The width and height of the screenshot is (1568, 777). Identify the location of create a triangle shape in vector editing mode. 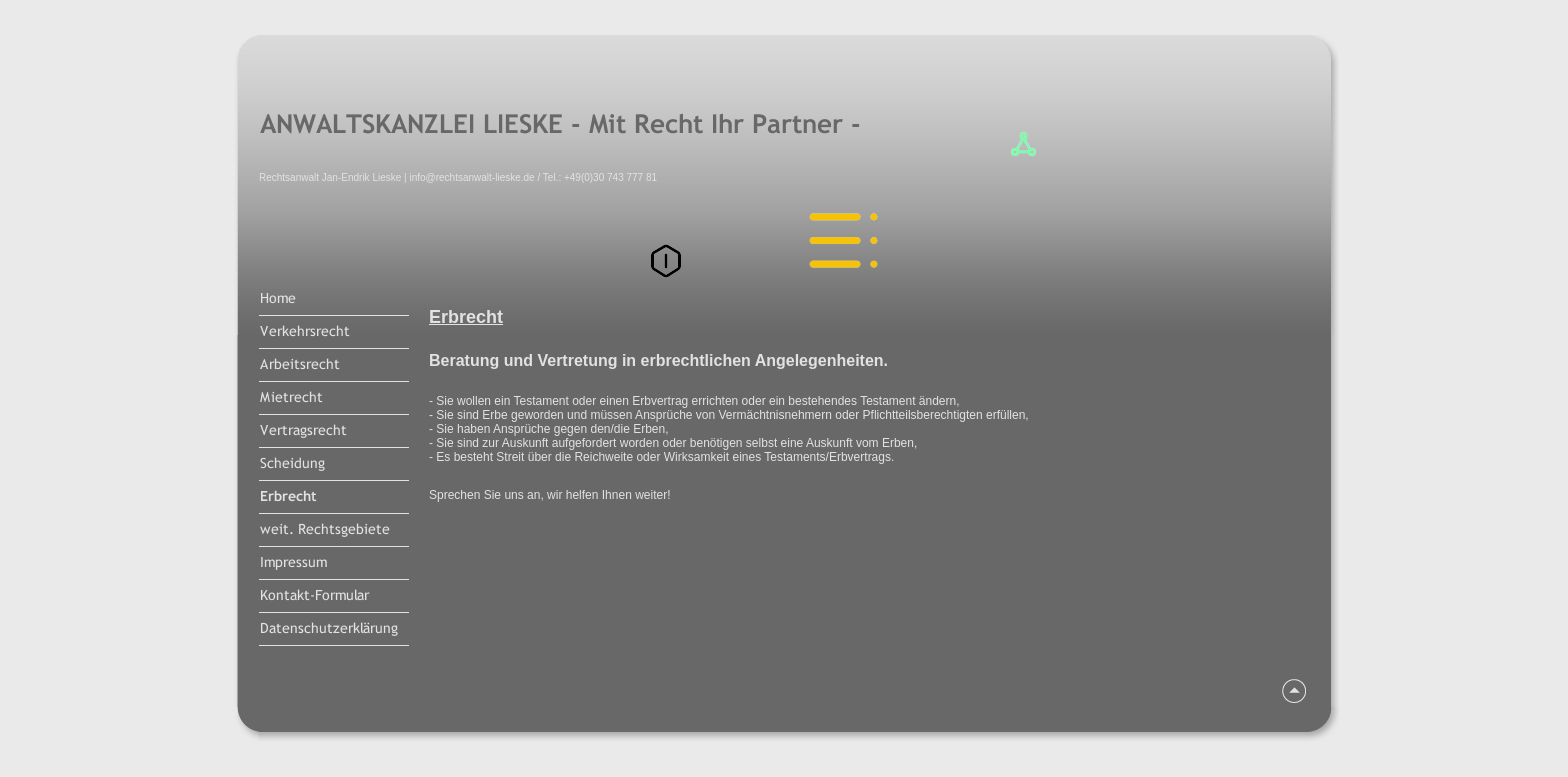
(1023, 143).